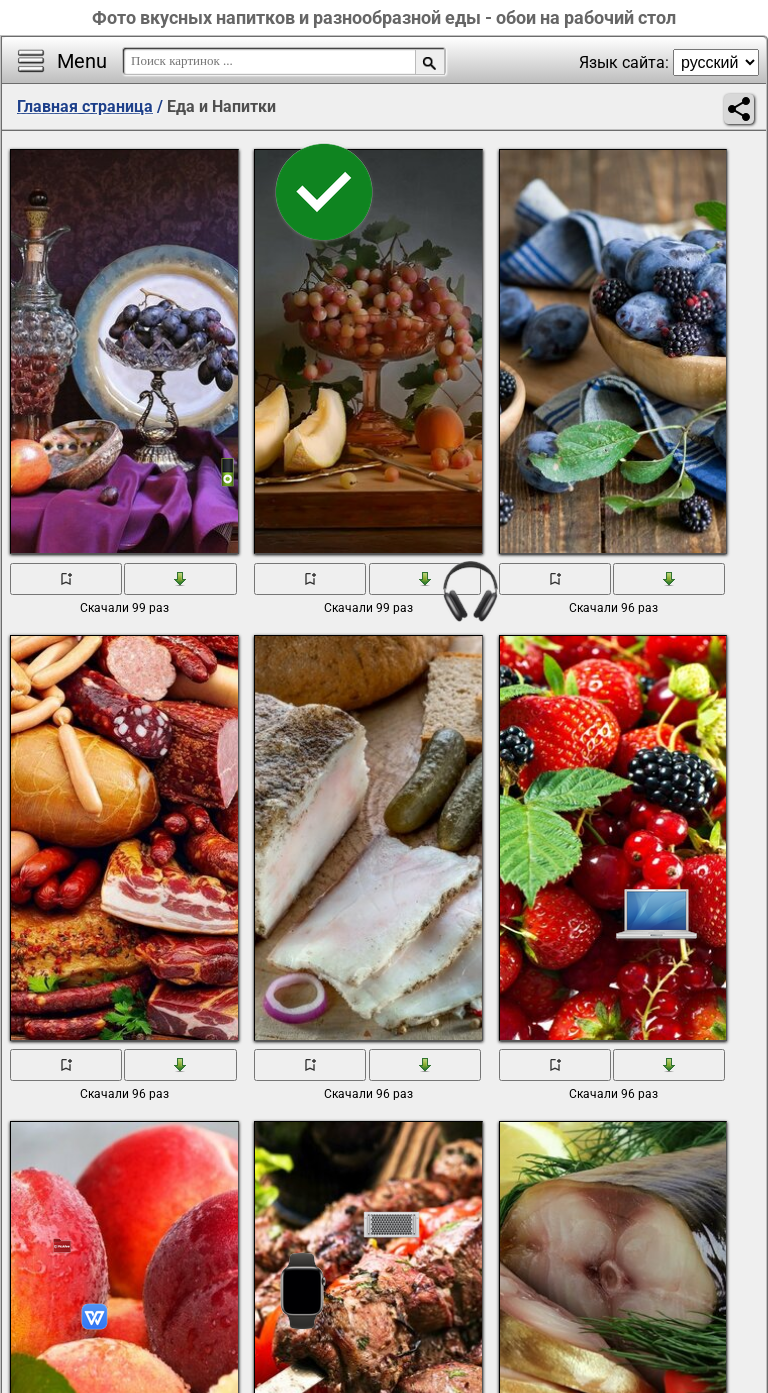 The image size is (768, 1393). Describe the element at coordinates (227, 472) in the screenshot. I see `iPod nano device in green` at that location.